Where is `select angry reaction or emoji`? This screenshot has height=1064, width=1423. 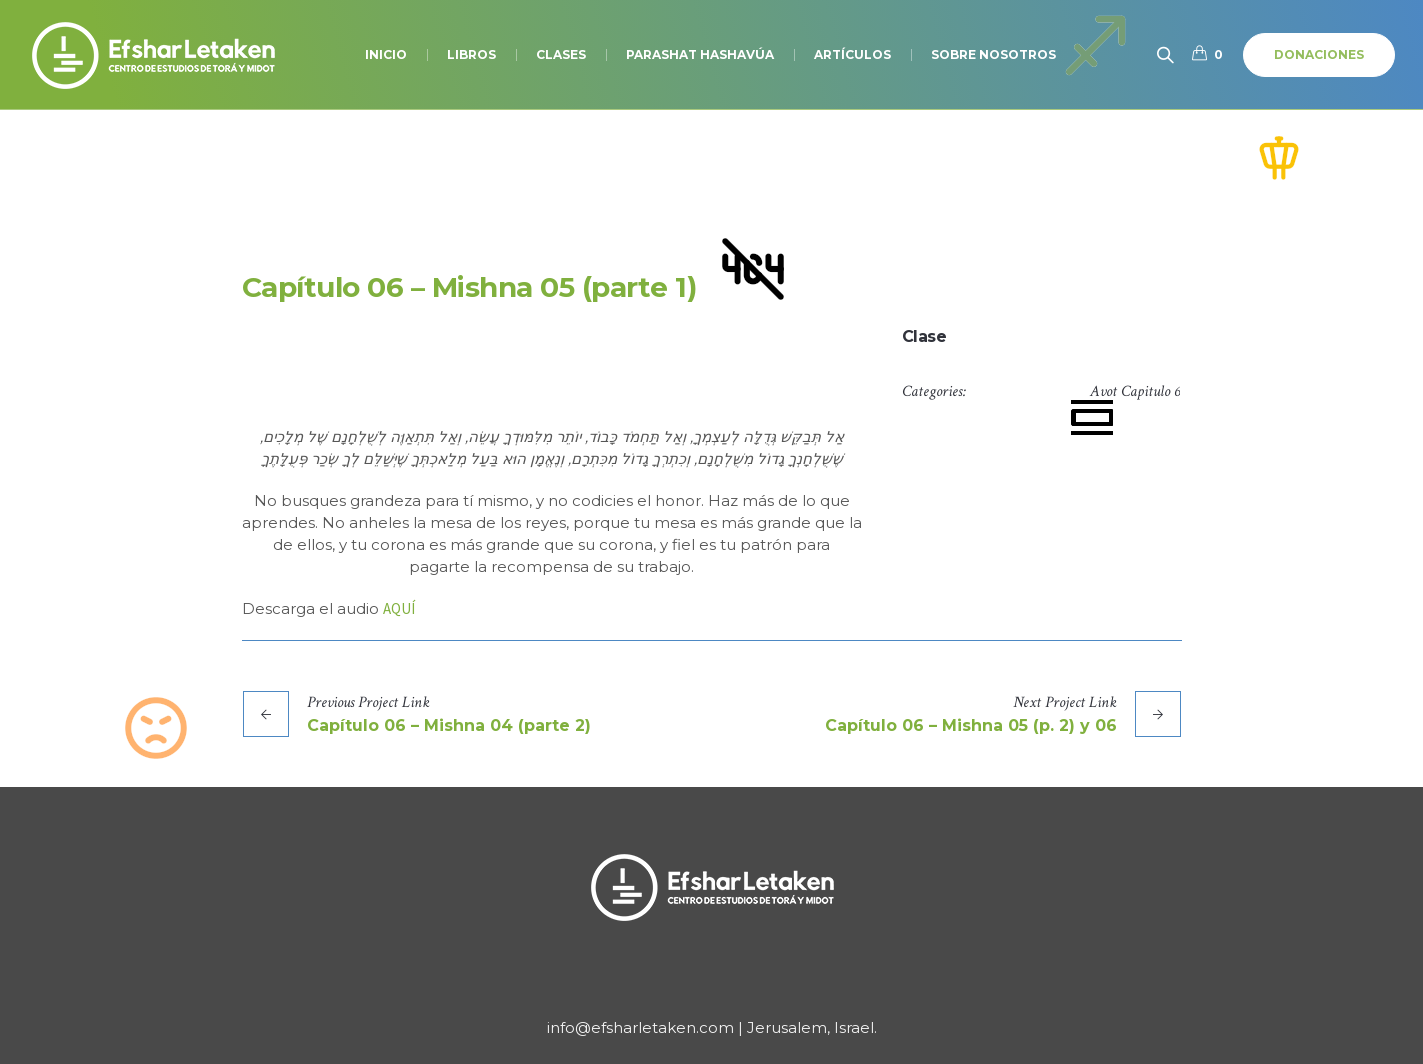 select angry reaction or emoji is located at coordinates (156, 728).